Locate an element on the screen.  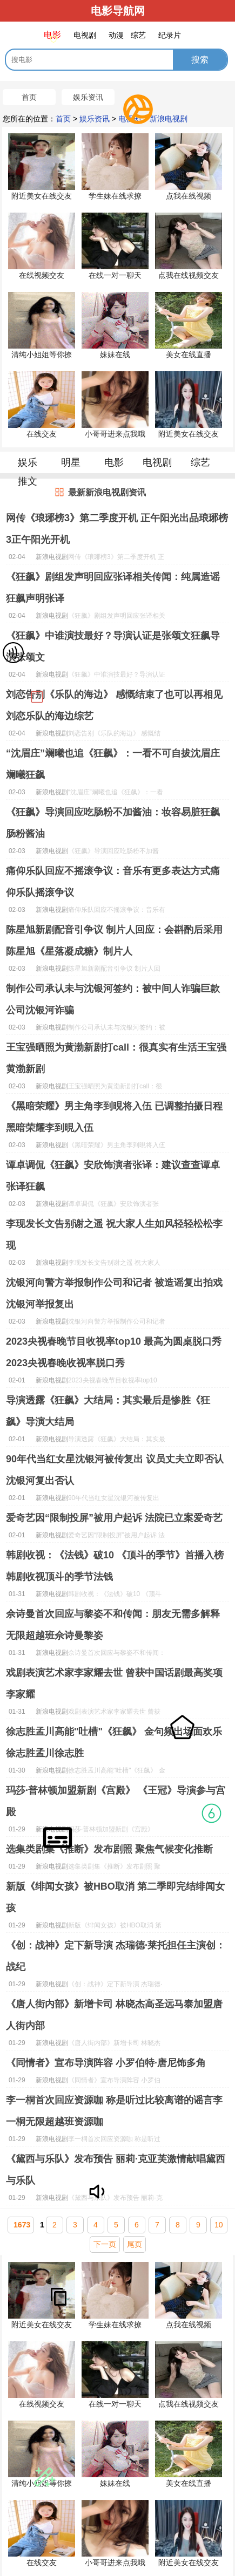
select pentagon shape tool is located at coordinates (182, 1728).